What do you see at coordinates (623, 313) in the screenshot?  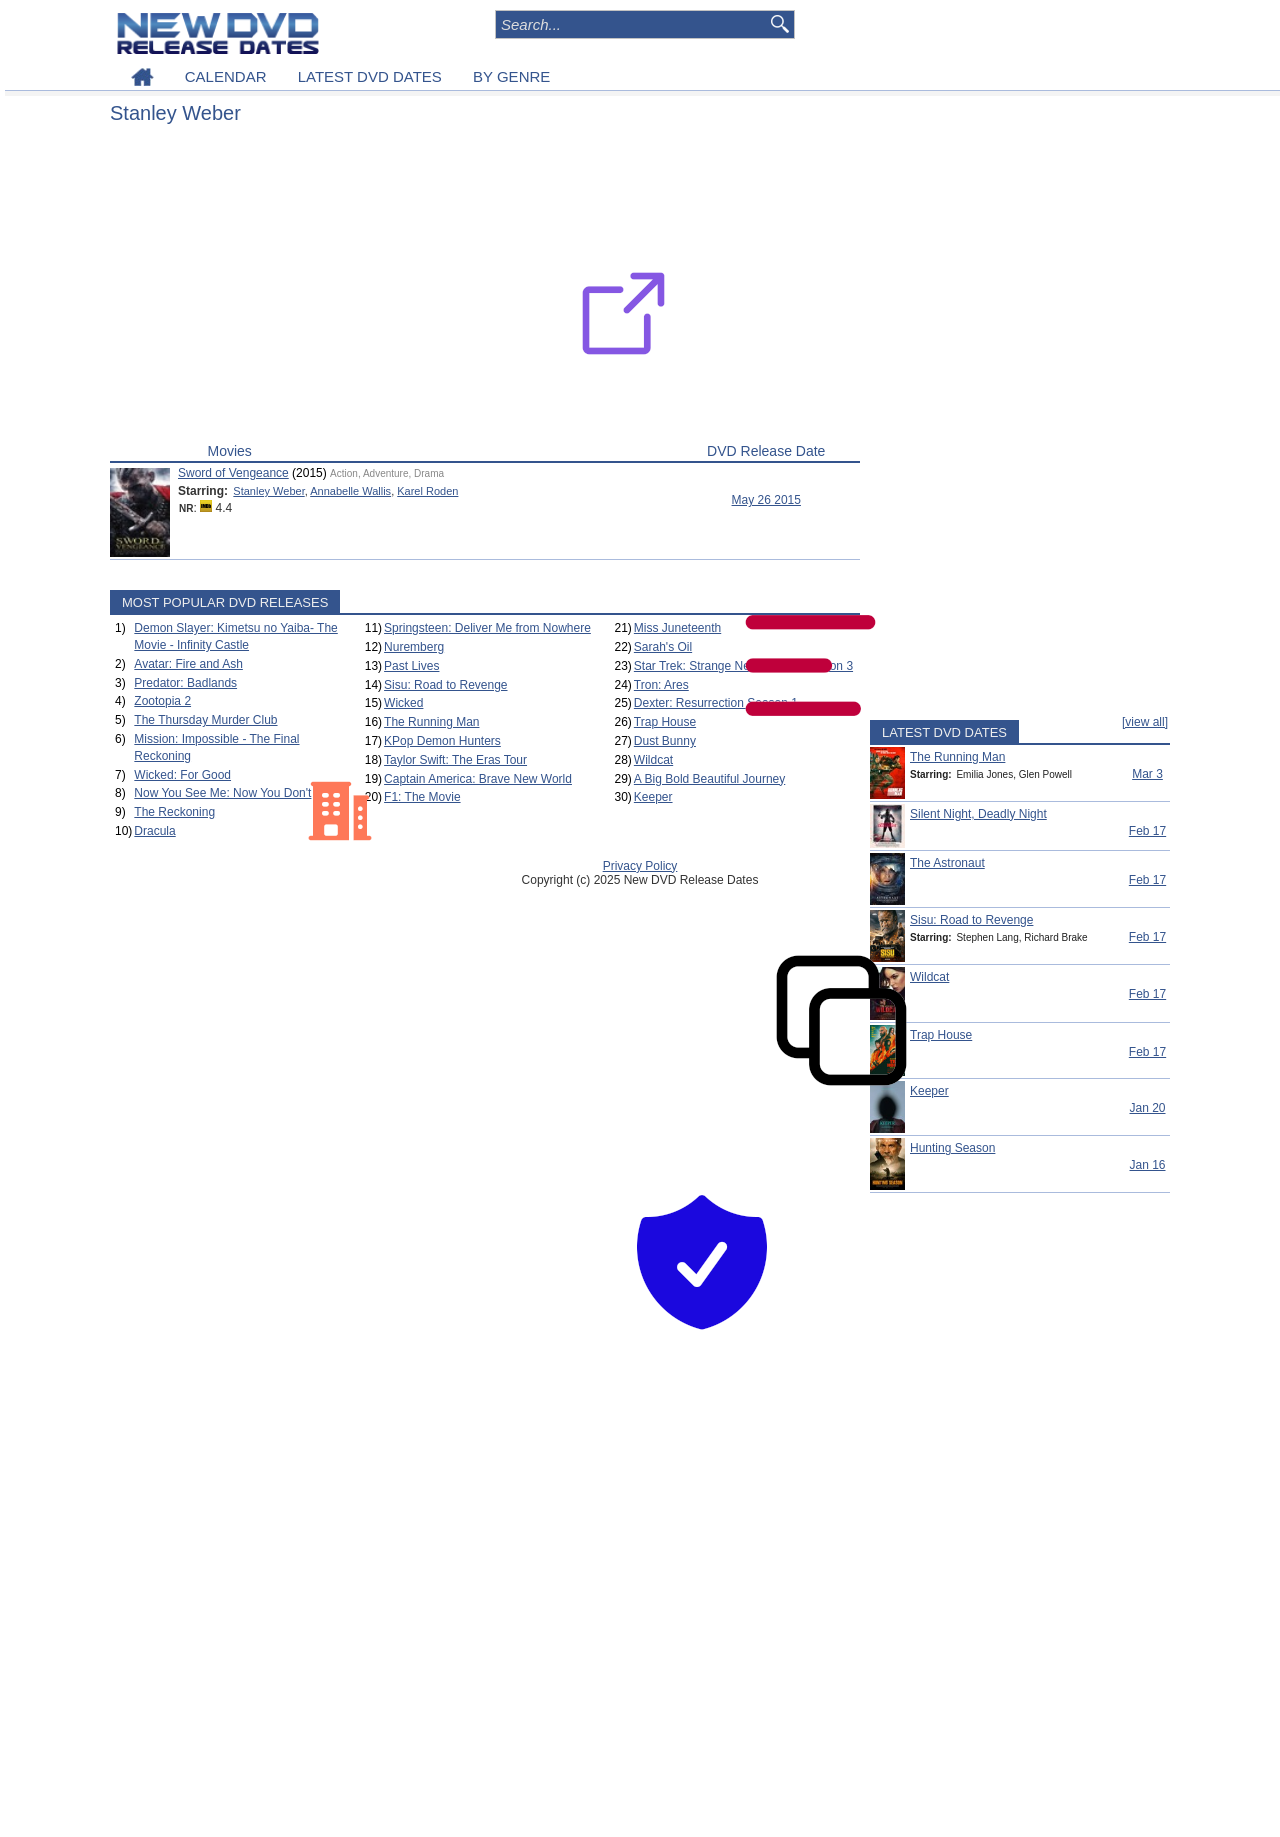 I see `open link in a new window or tab` at bounding box center [623, 313].